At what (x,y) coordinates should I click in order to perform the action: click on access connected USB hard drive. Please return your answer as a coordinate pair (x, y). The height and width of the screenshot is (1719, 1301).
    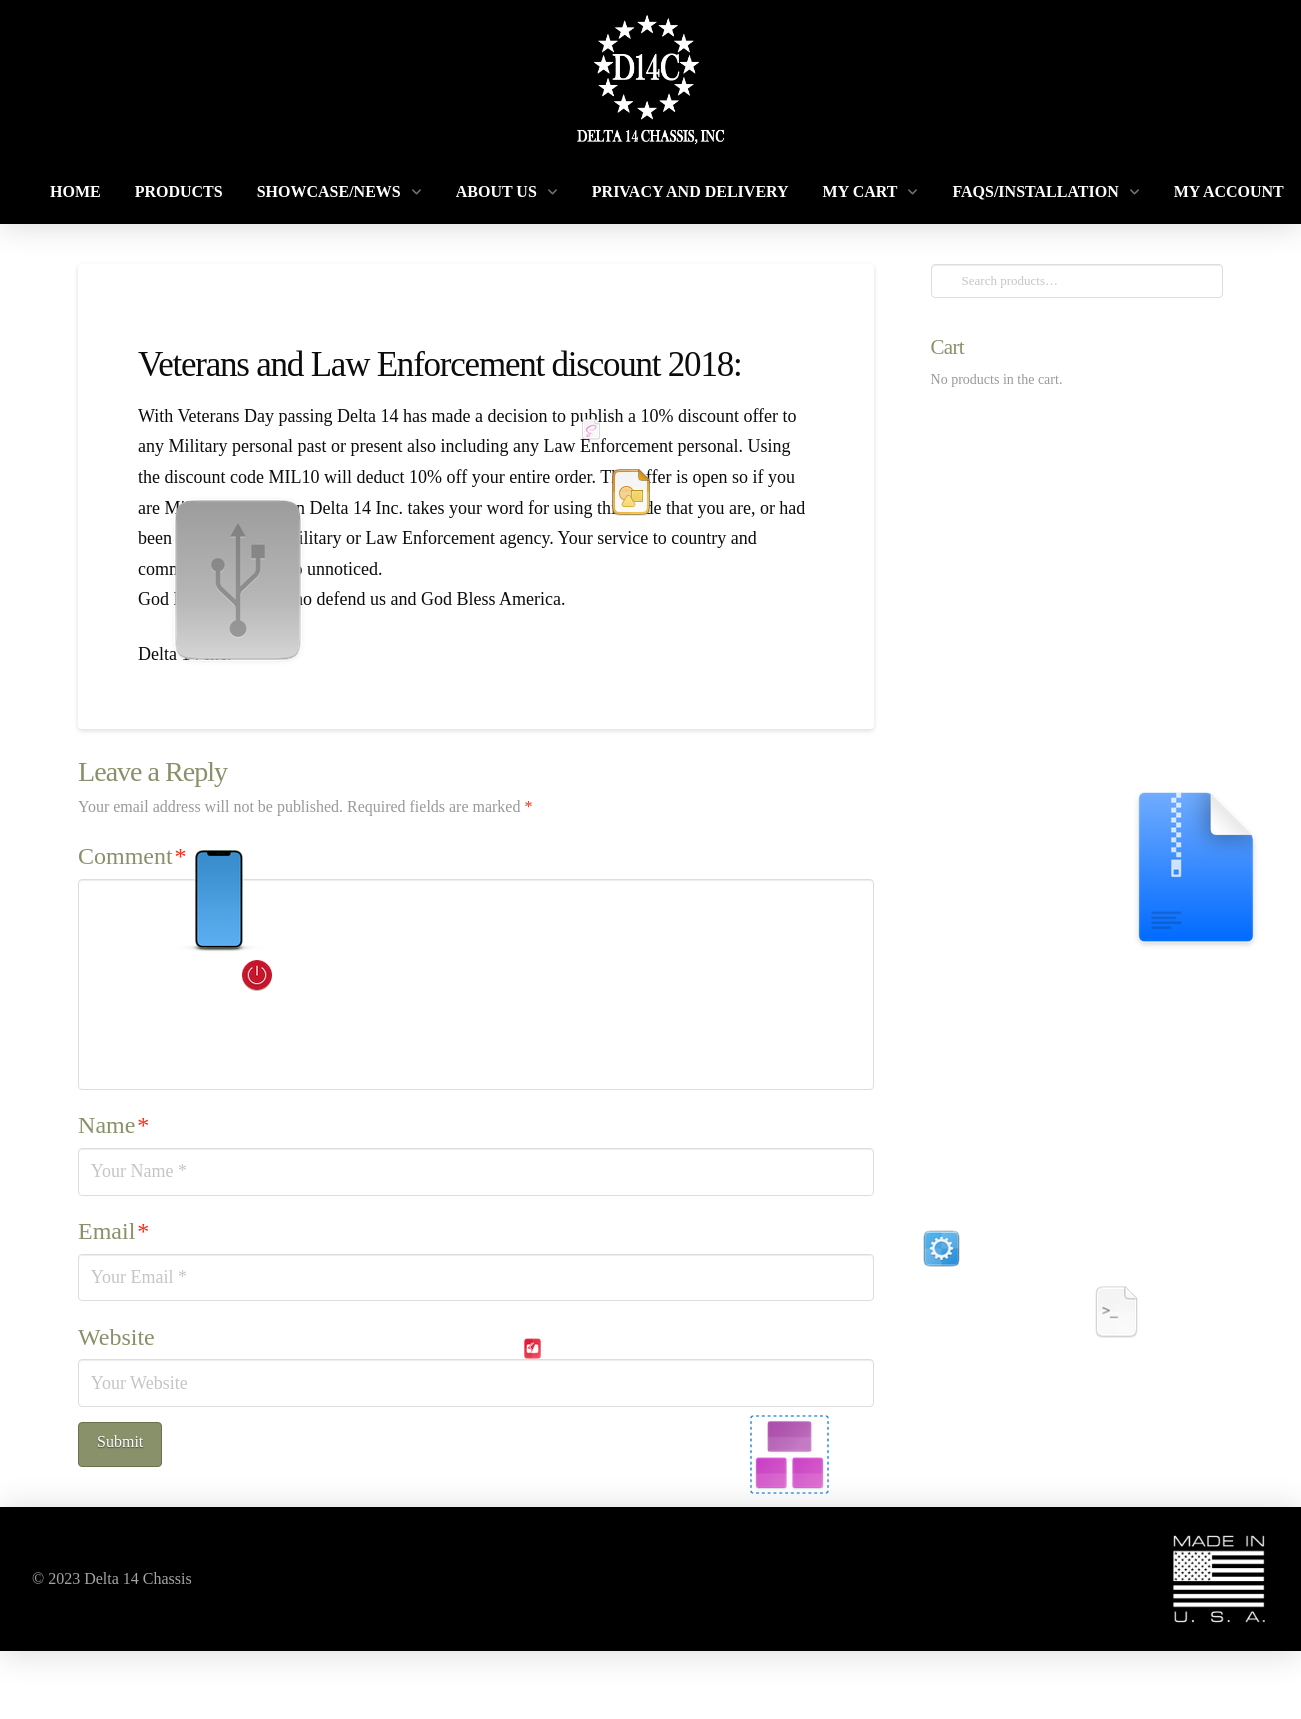
    Looking at the image, I should click on (238, 580).